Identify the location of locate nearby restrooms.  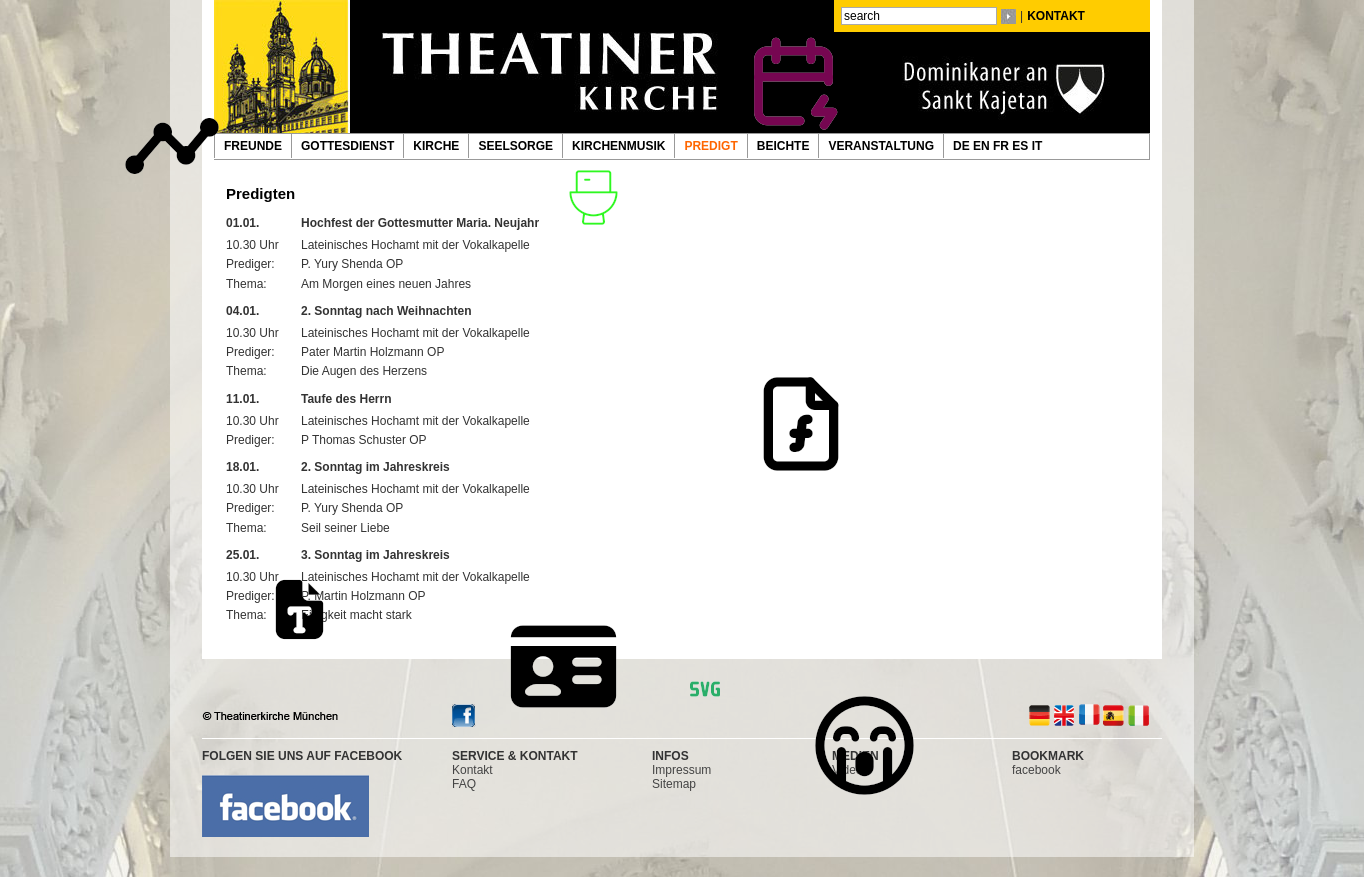
(593, 196).